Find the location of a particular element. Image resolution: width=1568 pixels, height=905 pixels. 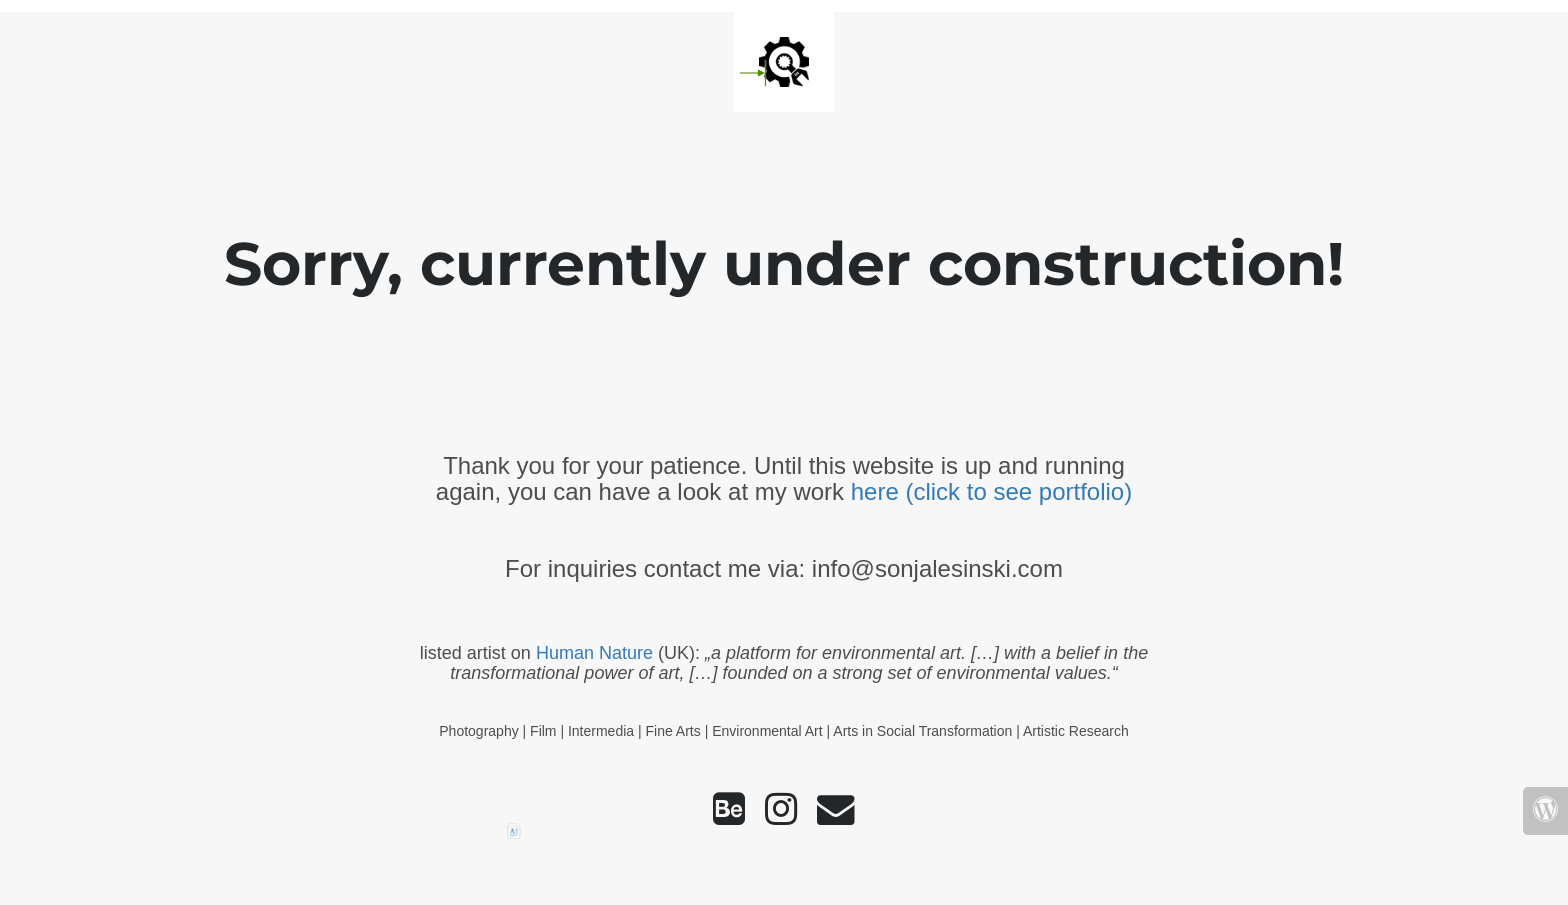

go to the last item or page is located at coordinates (753, 73).